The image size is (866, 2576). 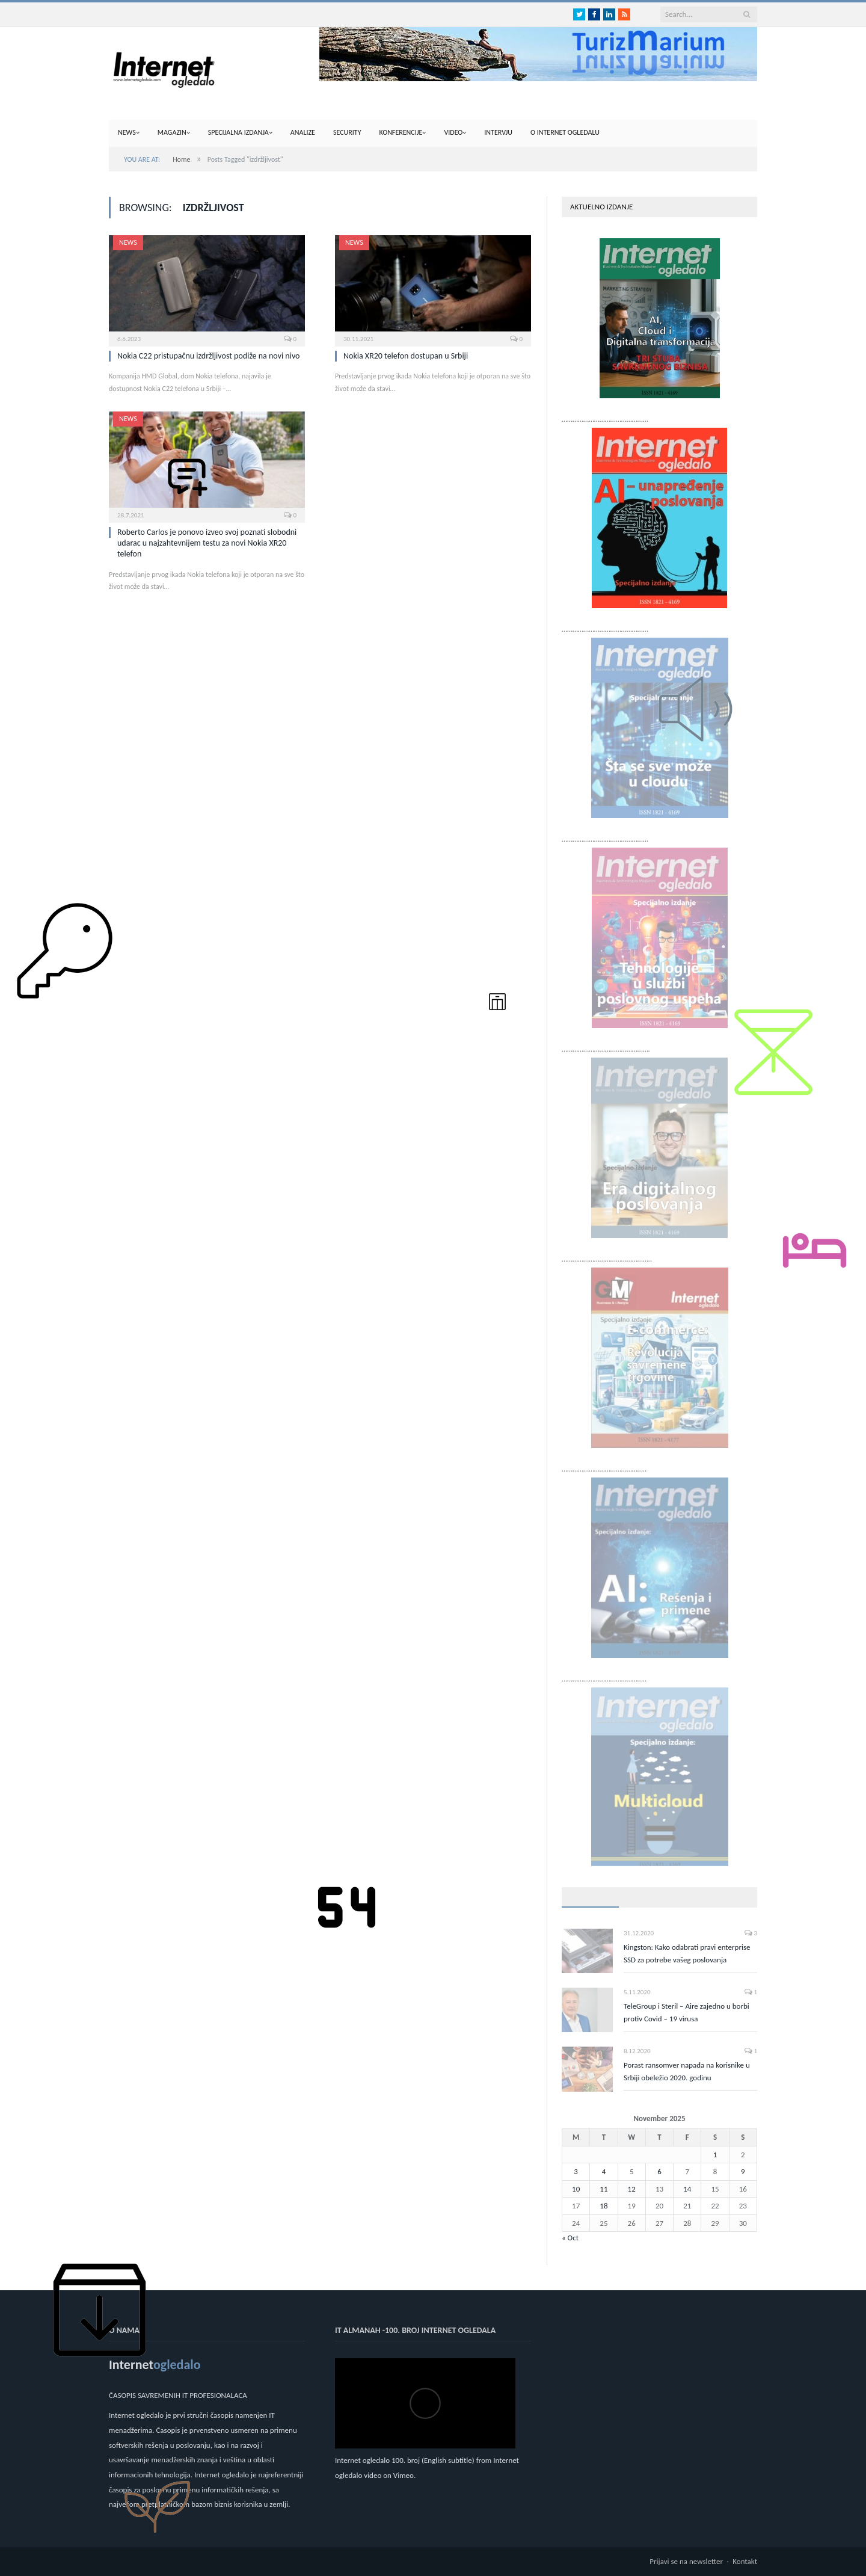 I want to click on download to storage or archive, so click(x=99, y=2309).